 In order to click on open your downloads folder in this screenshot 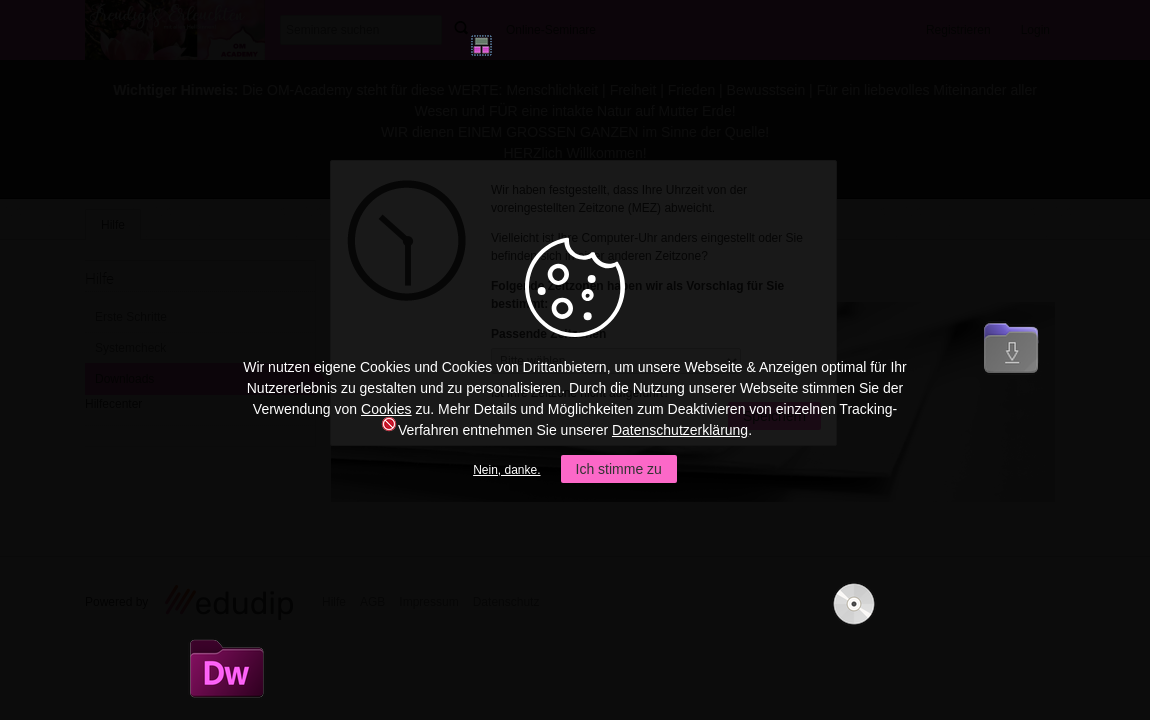, I will do `click(1011, 348)`.